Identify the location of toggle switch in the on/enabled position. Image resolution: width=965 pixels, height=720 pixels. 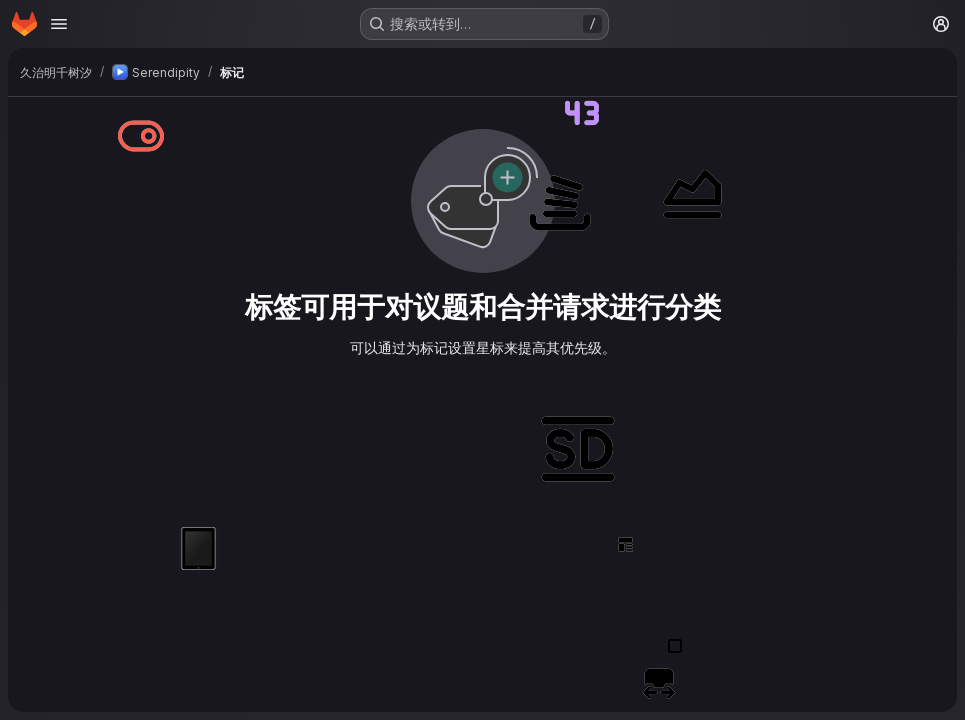
(141, 136).